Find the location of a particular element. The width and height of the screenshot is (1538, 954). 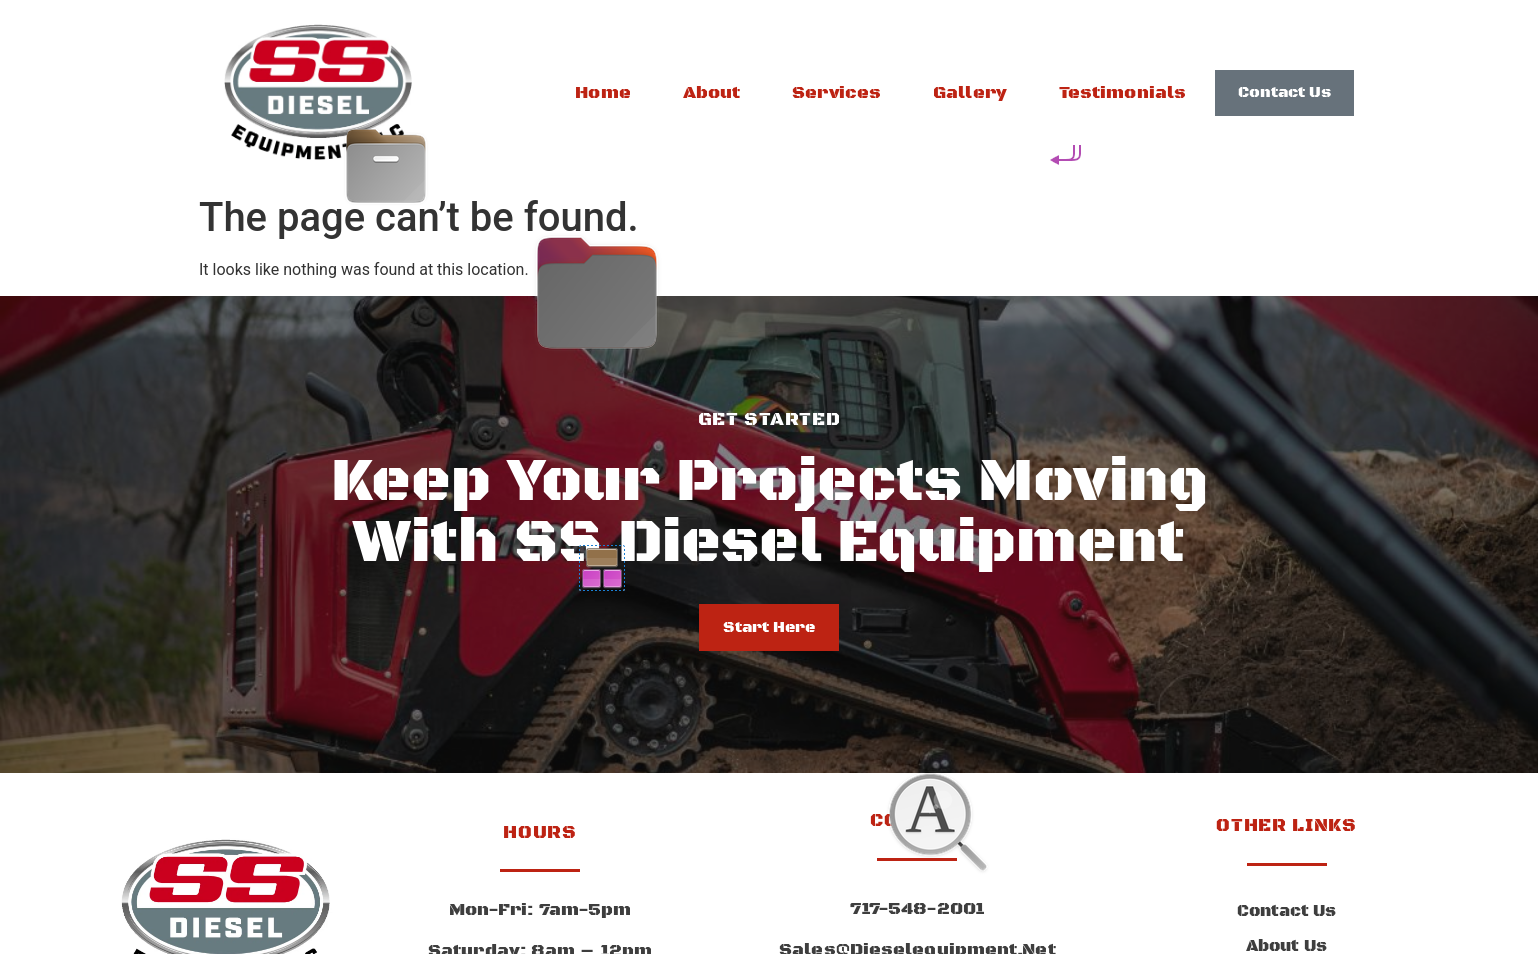

reply to all recipients in an email thread is located at coordinates (1065, 153).